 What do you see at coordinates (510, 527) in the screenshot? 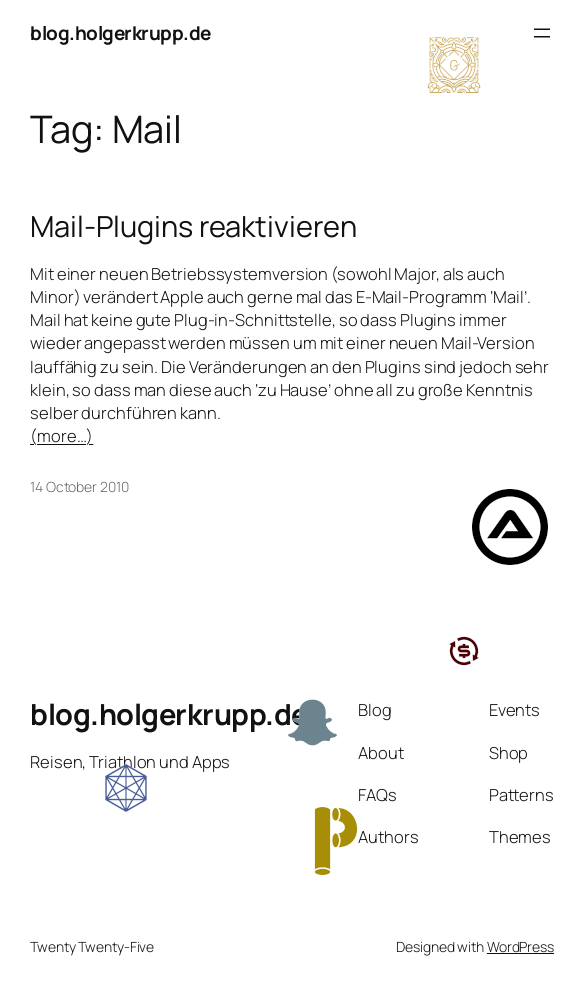
I see `autoit scripting language logo` at bounding box center [510, 527].